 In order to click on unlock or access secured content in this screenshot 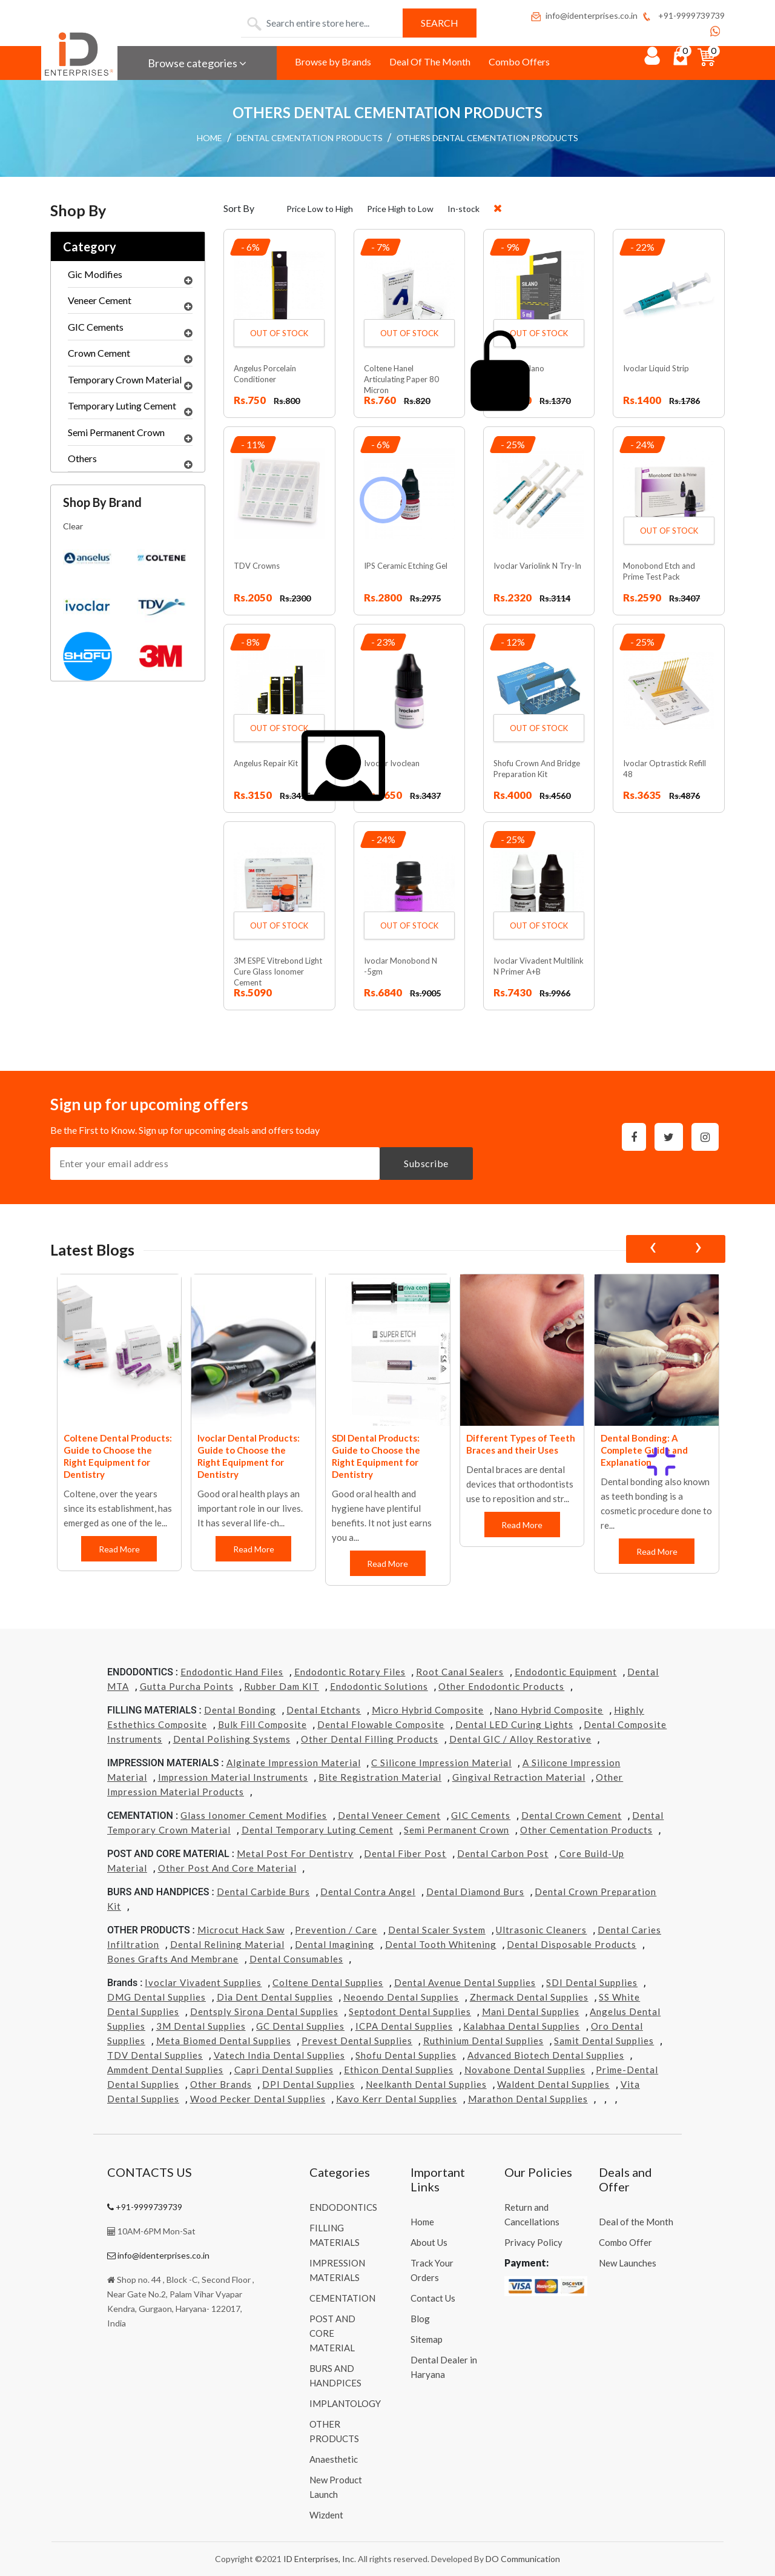, I will do `click(500, 371)`.